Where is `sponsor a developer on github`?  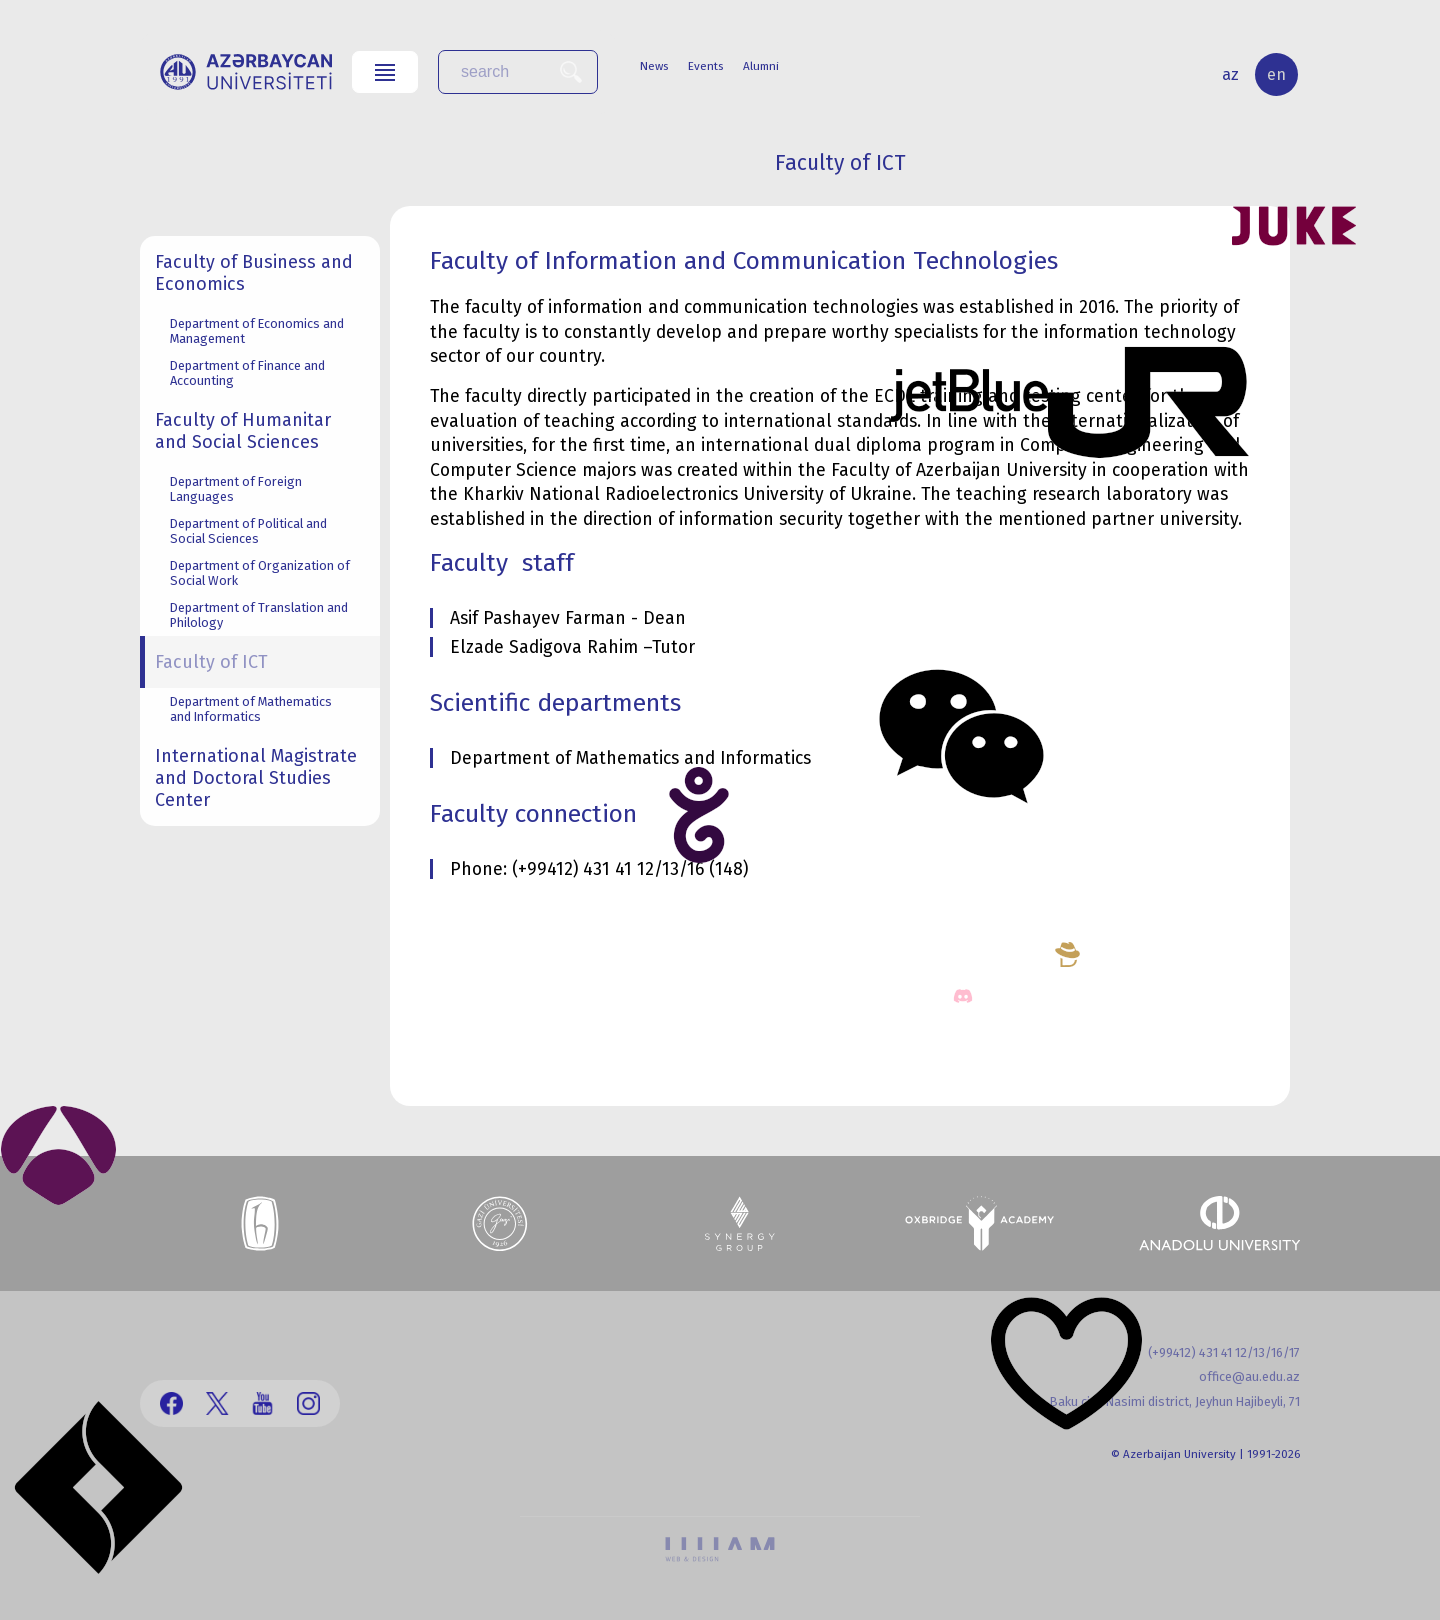
sponsor a developer on github is located at coordinates (1066, 1363).